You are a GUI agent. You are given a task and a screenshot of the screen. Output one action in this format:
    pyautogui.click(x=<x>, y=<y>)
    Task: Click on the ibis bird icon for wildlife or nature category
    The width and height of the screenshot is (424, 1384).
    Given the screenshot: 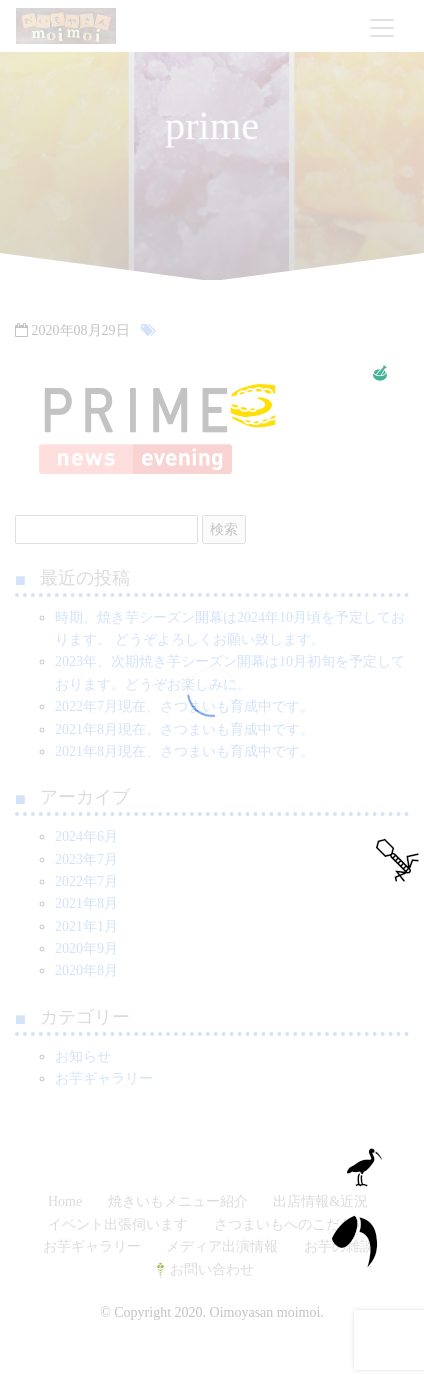 What is the action you would take?
    pyautogui.click(x=364, y=1167)
    